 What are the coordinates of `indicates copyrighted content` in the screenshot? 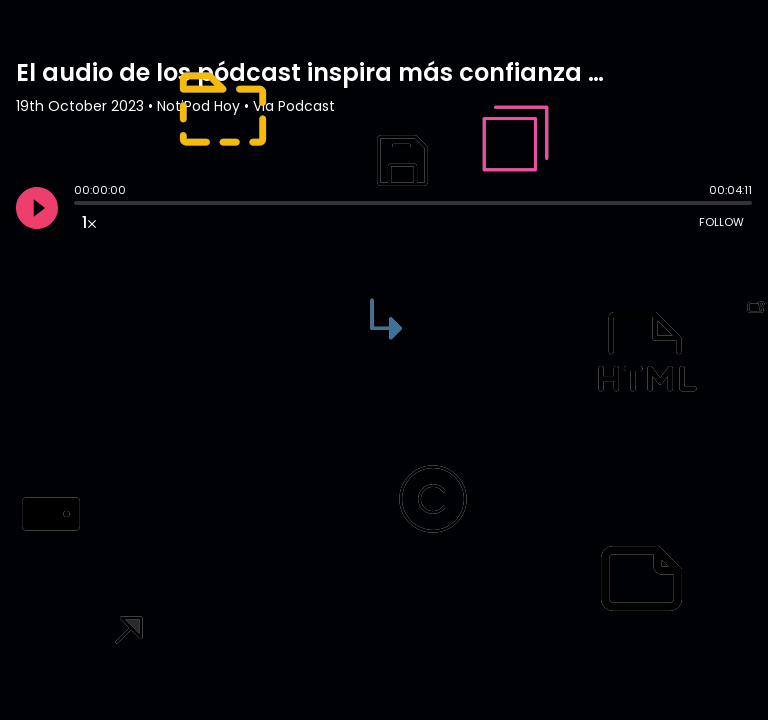 It's located at (433, 499).